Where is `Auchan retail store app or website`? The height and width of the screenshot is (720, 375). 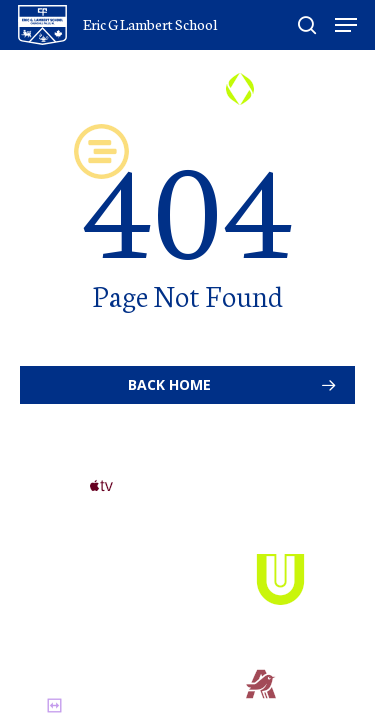 Auchan retail store app or website is located at coordinates (261, 684).